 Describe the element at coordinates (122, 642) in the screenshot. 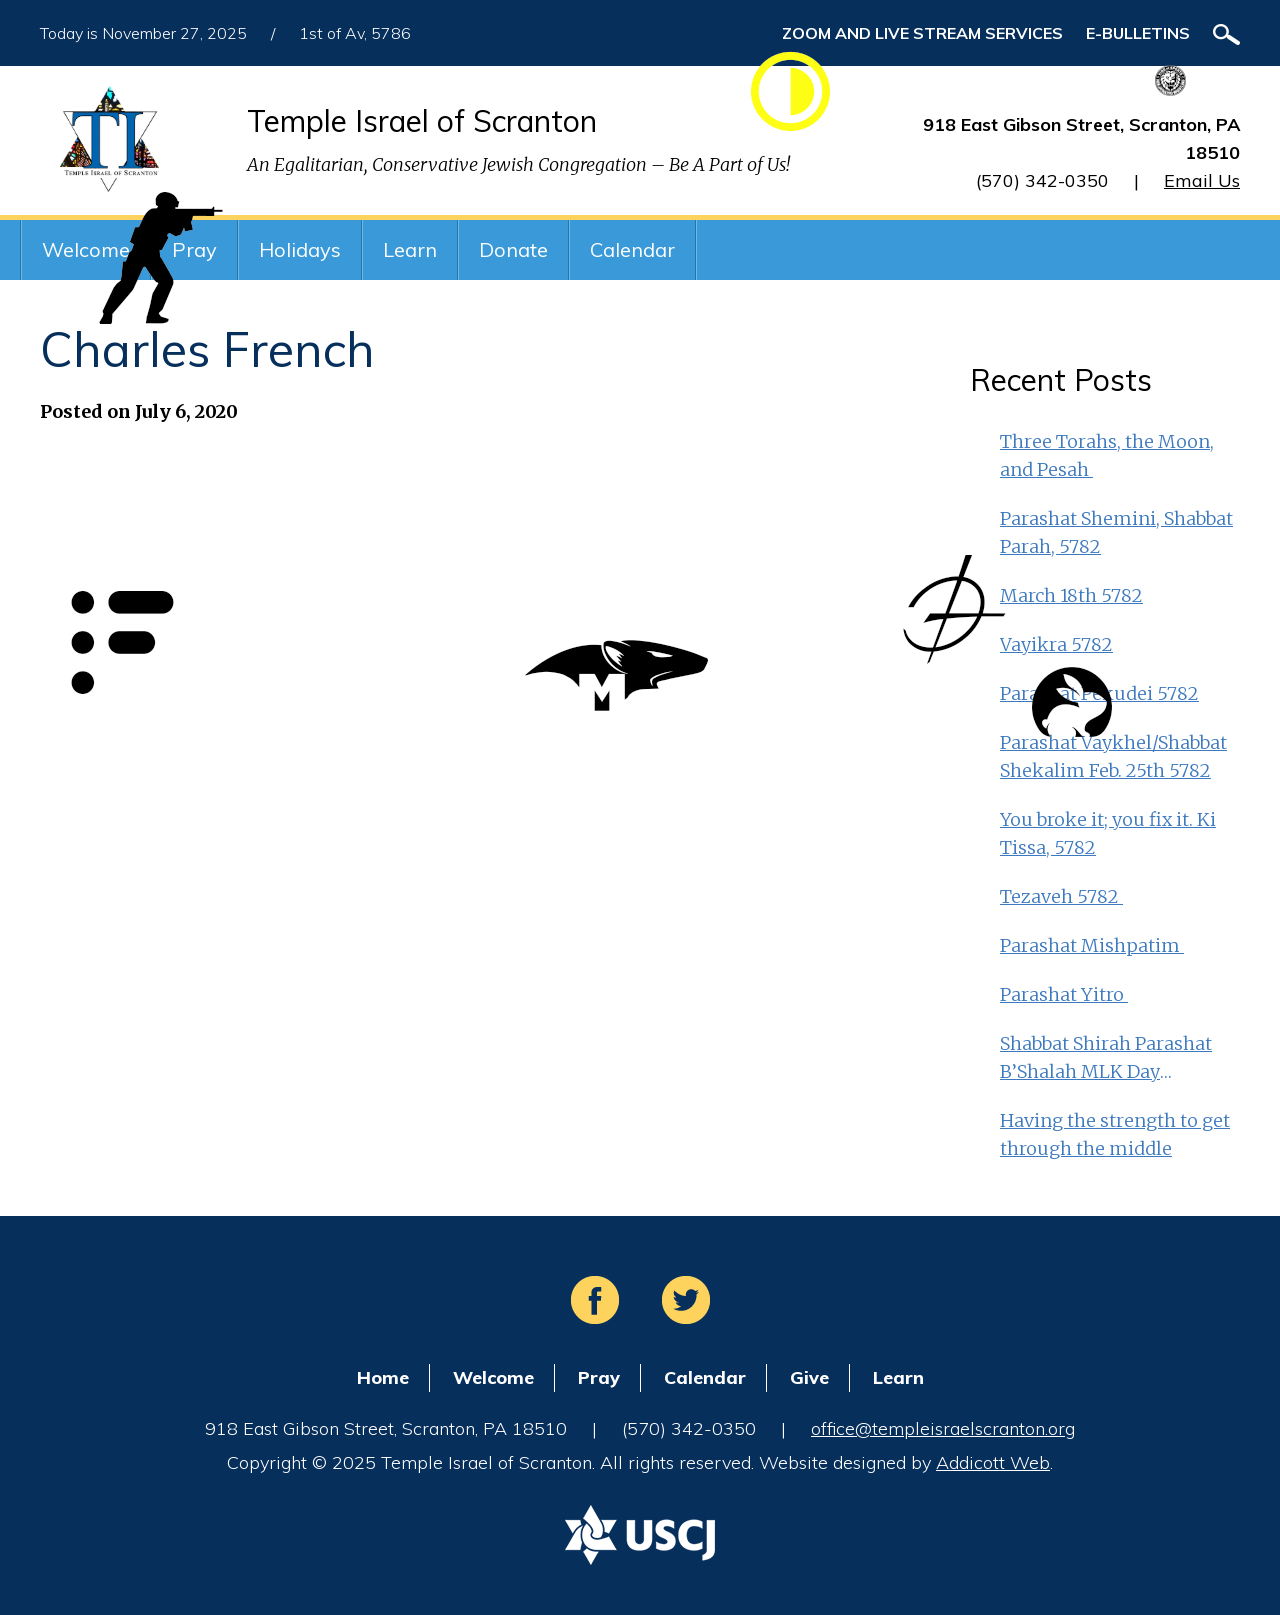

I see `codefactor code review service logo` at that location.